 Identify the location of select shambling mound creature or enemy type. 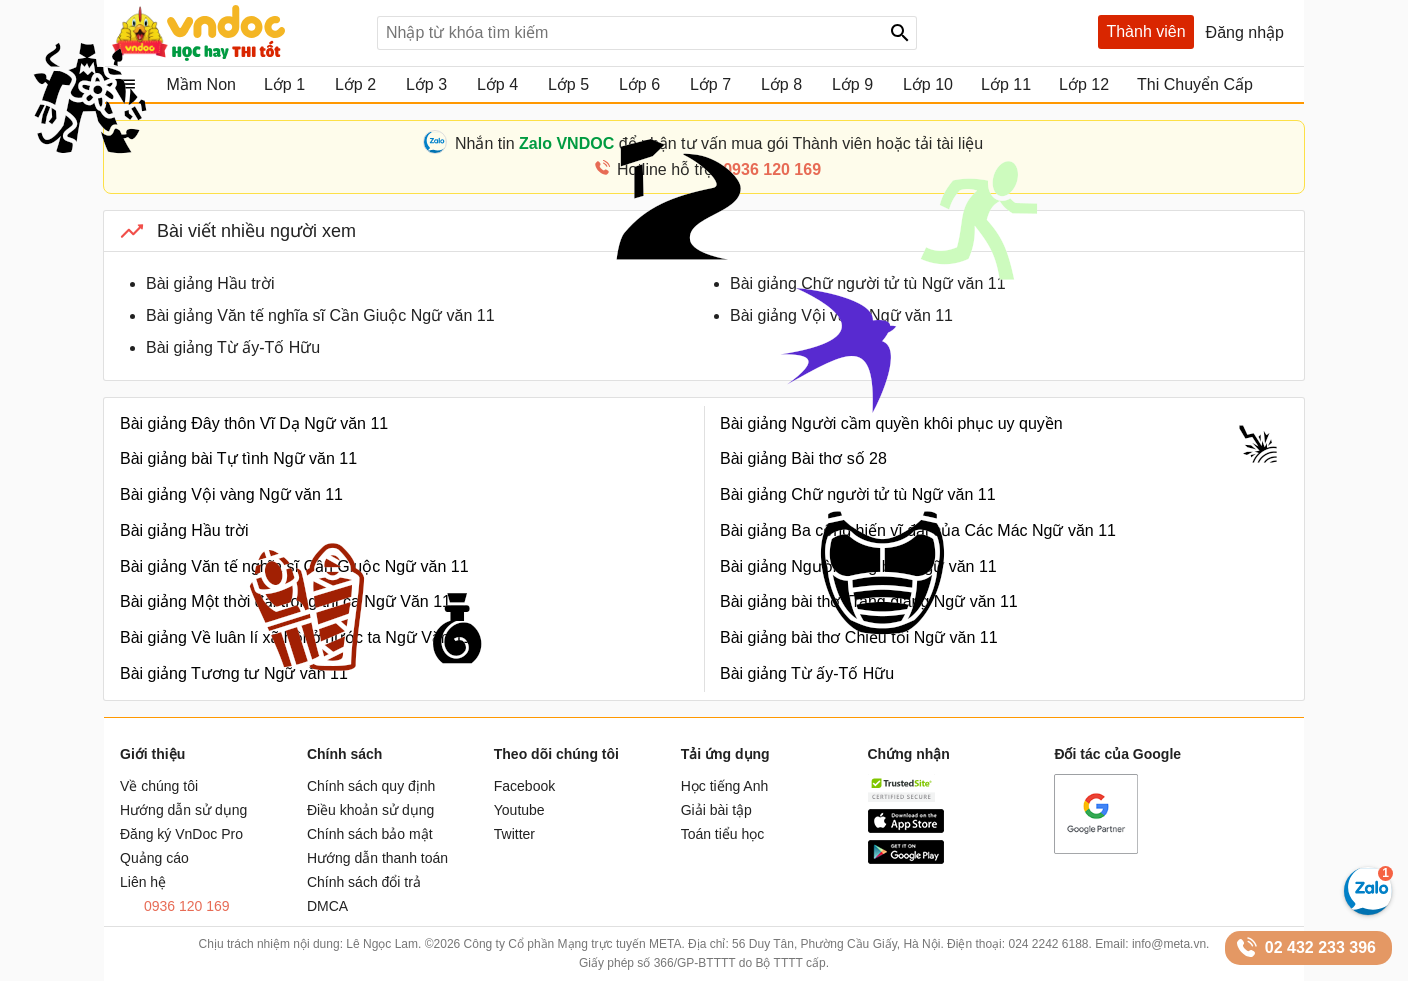
(90, 98).